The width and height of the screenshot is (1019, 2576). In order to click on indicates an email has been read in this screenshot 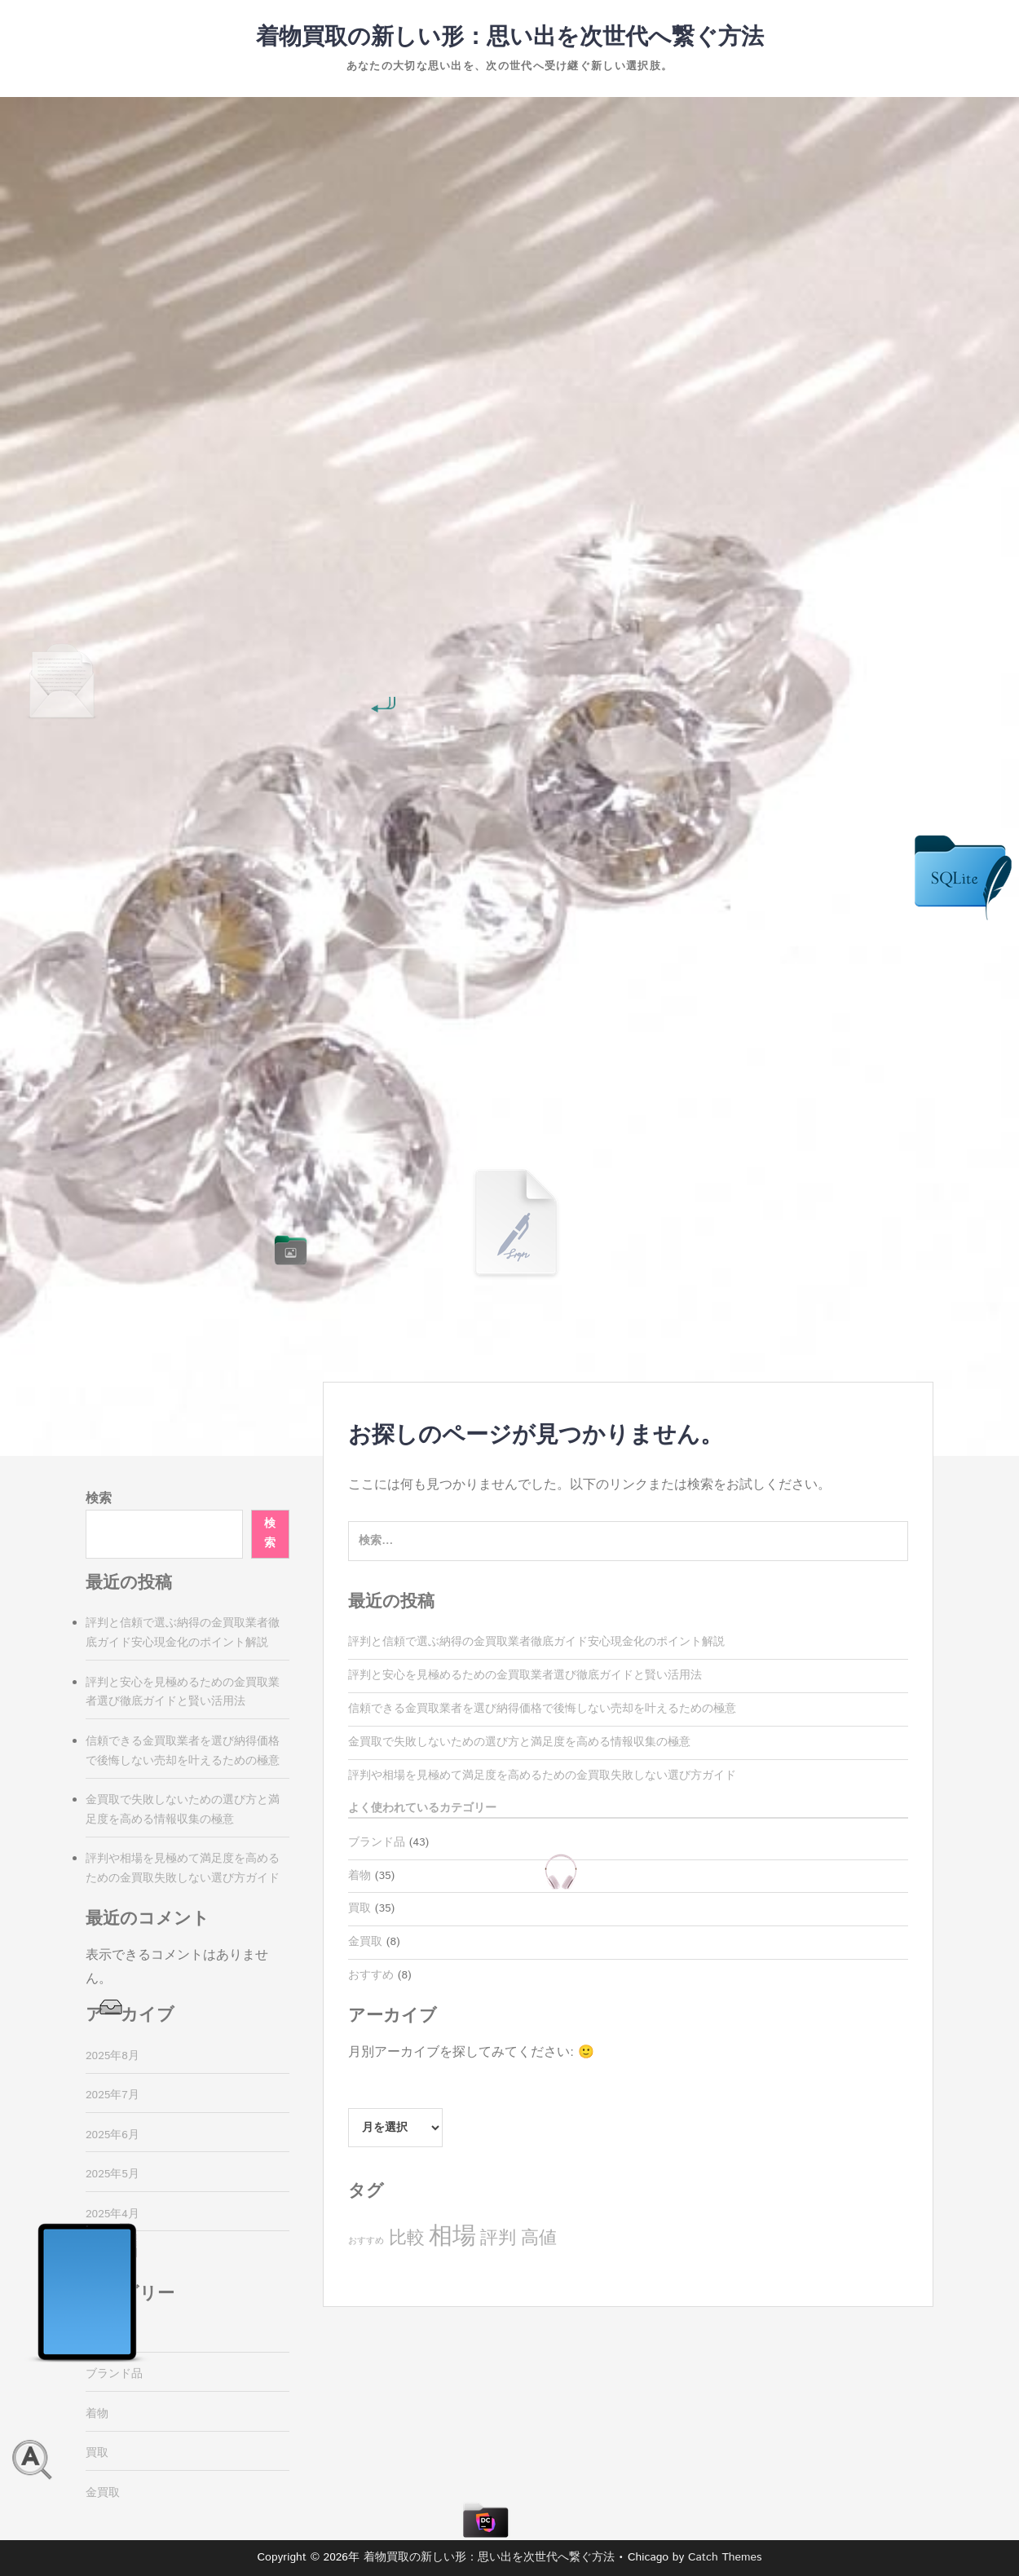, I will do `click(62, 682)`.